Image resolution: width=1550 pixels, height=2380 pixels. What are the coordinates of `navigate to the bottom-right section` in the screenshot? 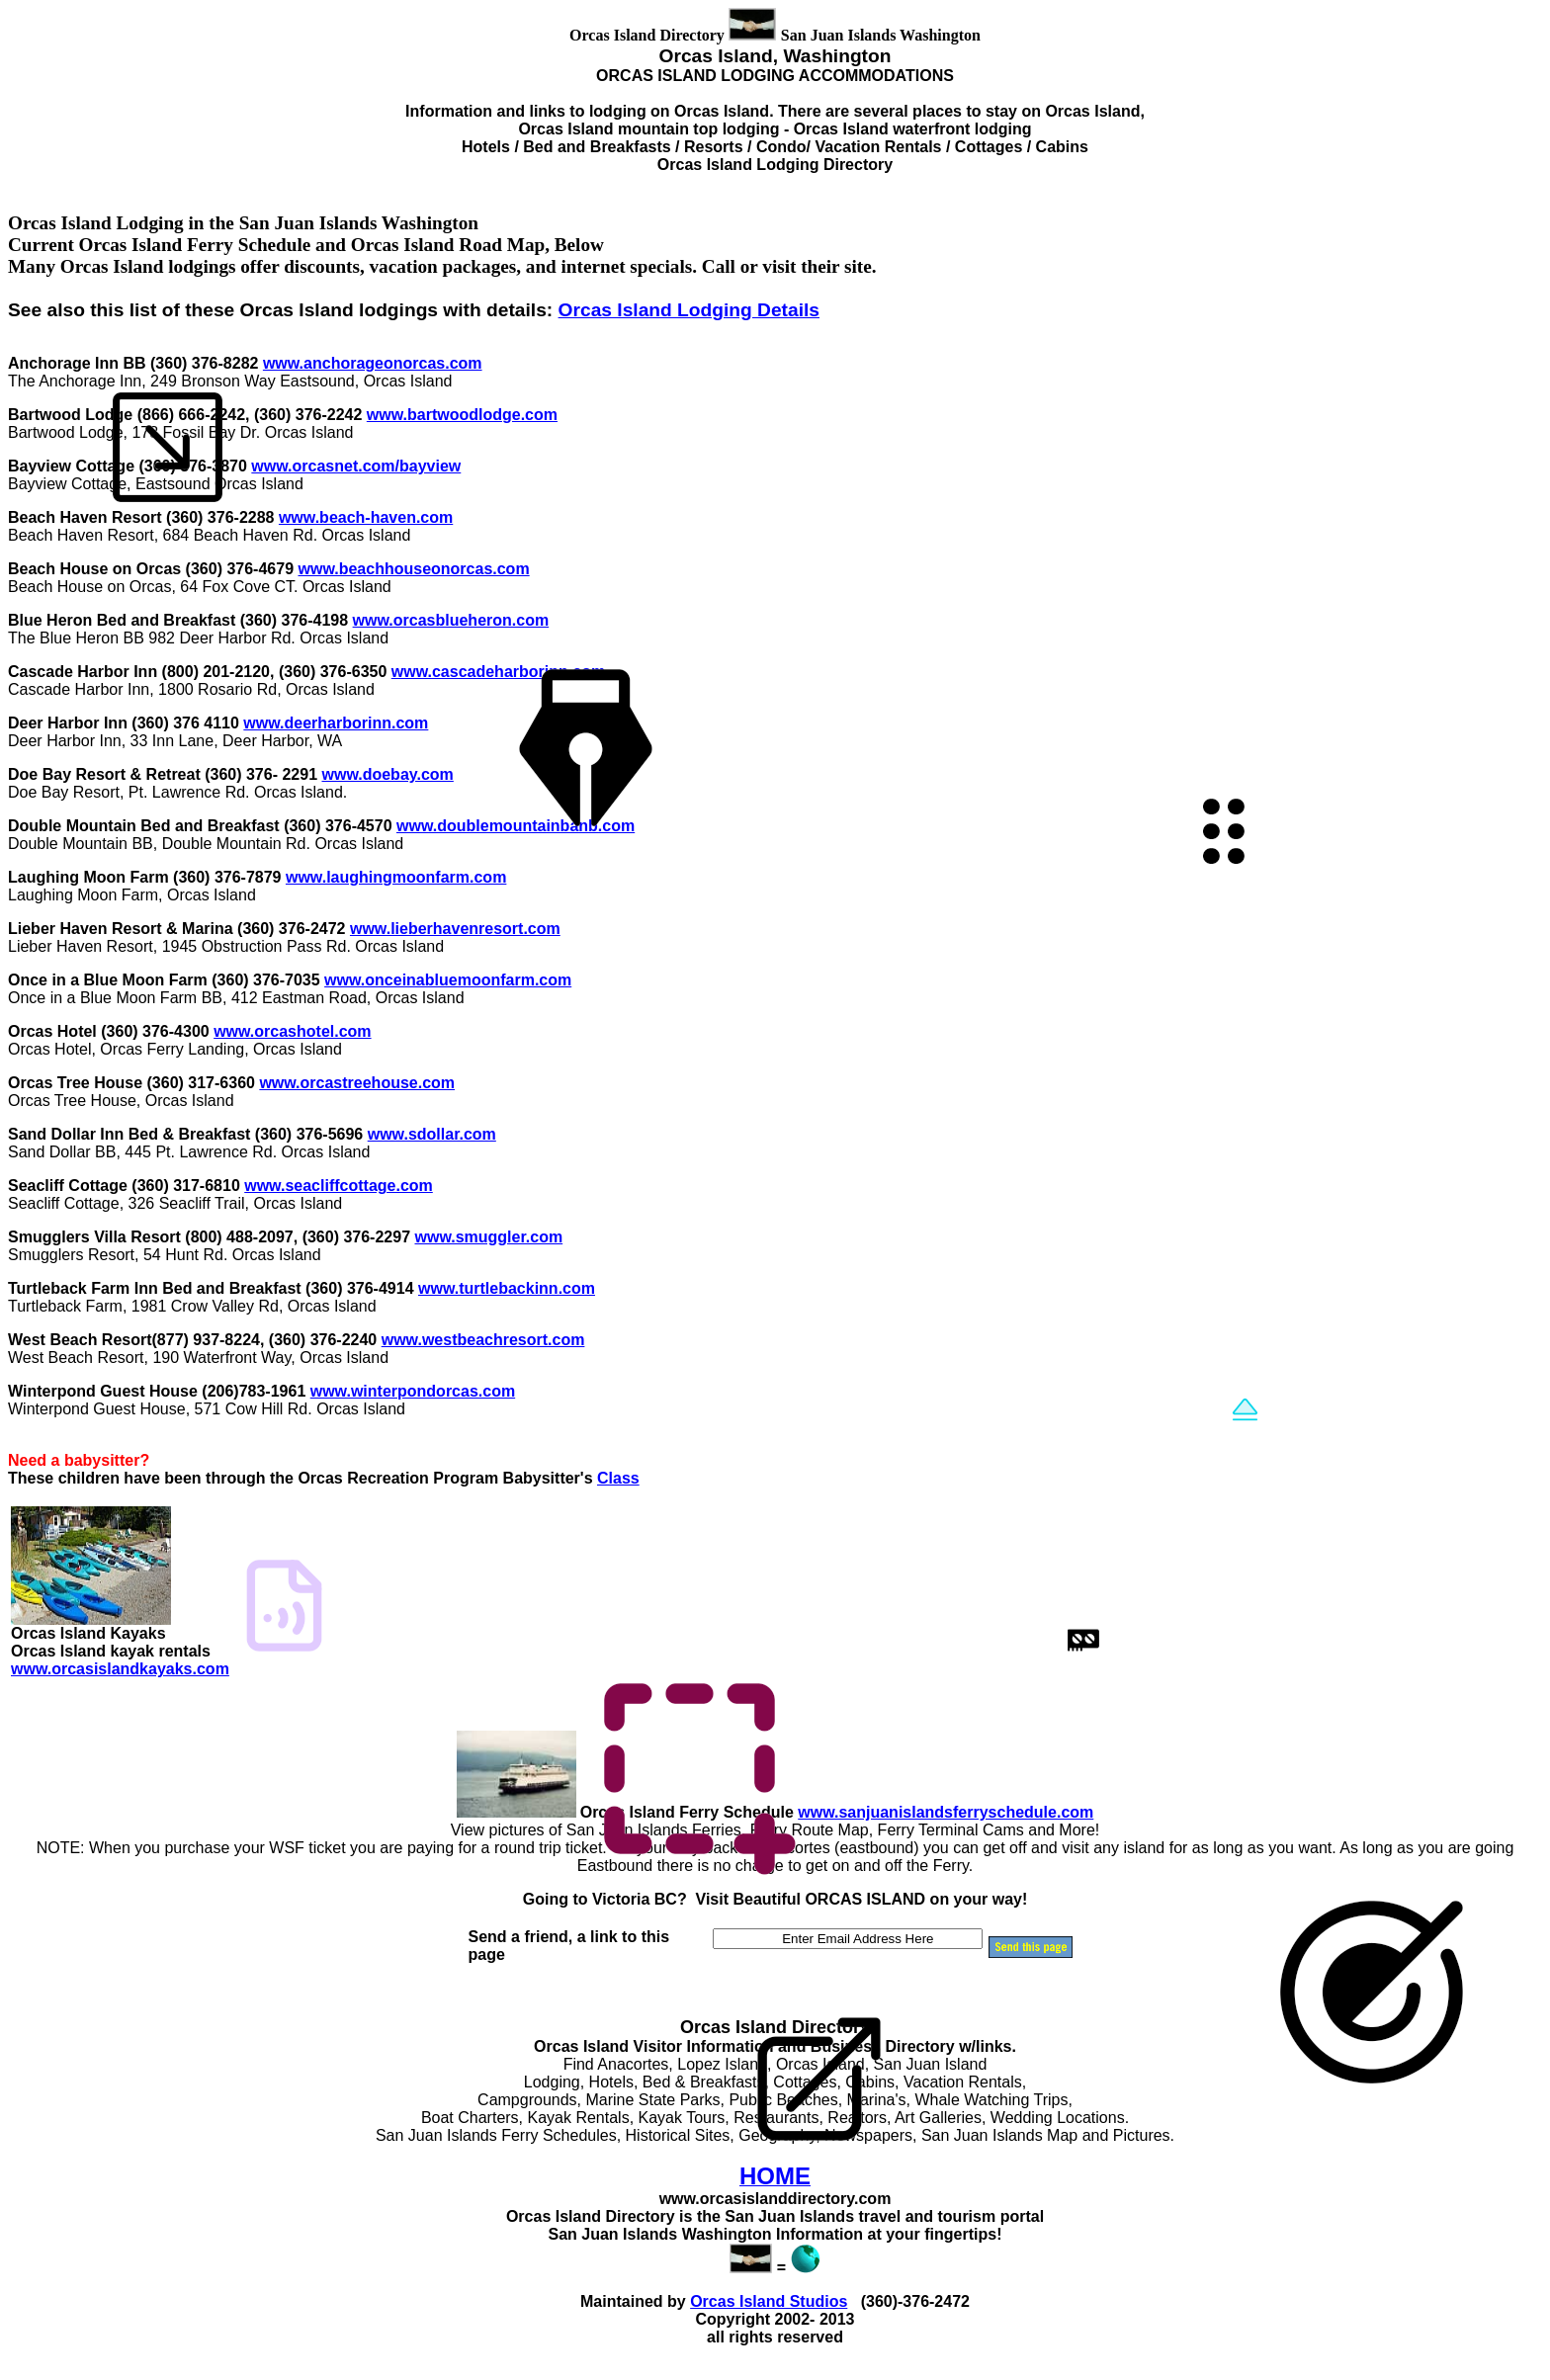 It's located at (167, 447).